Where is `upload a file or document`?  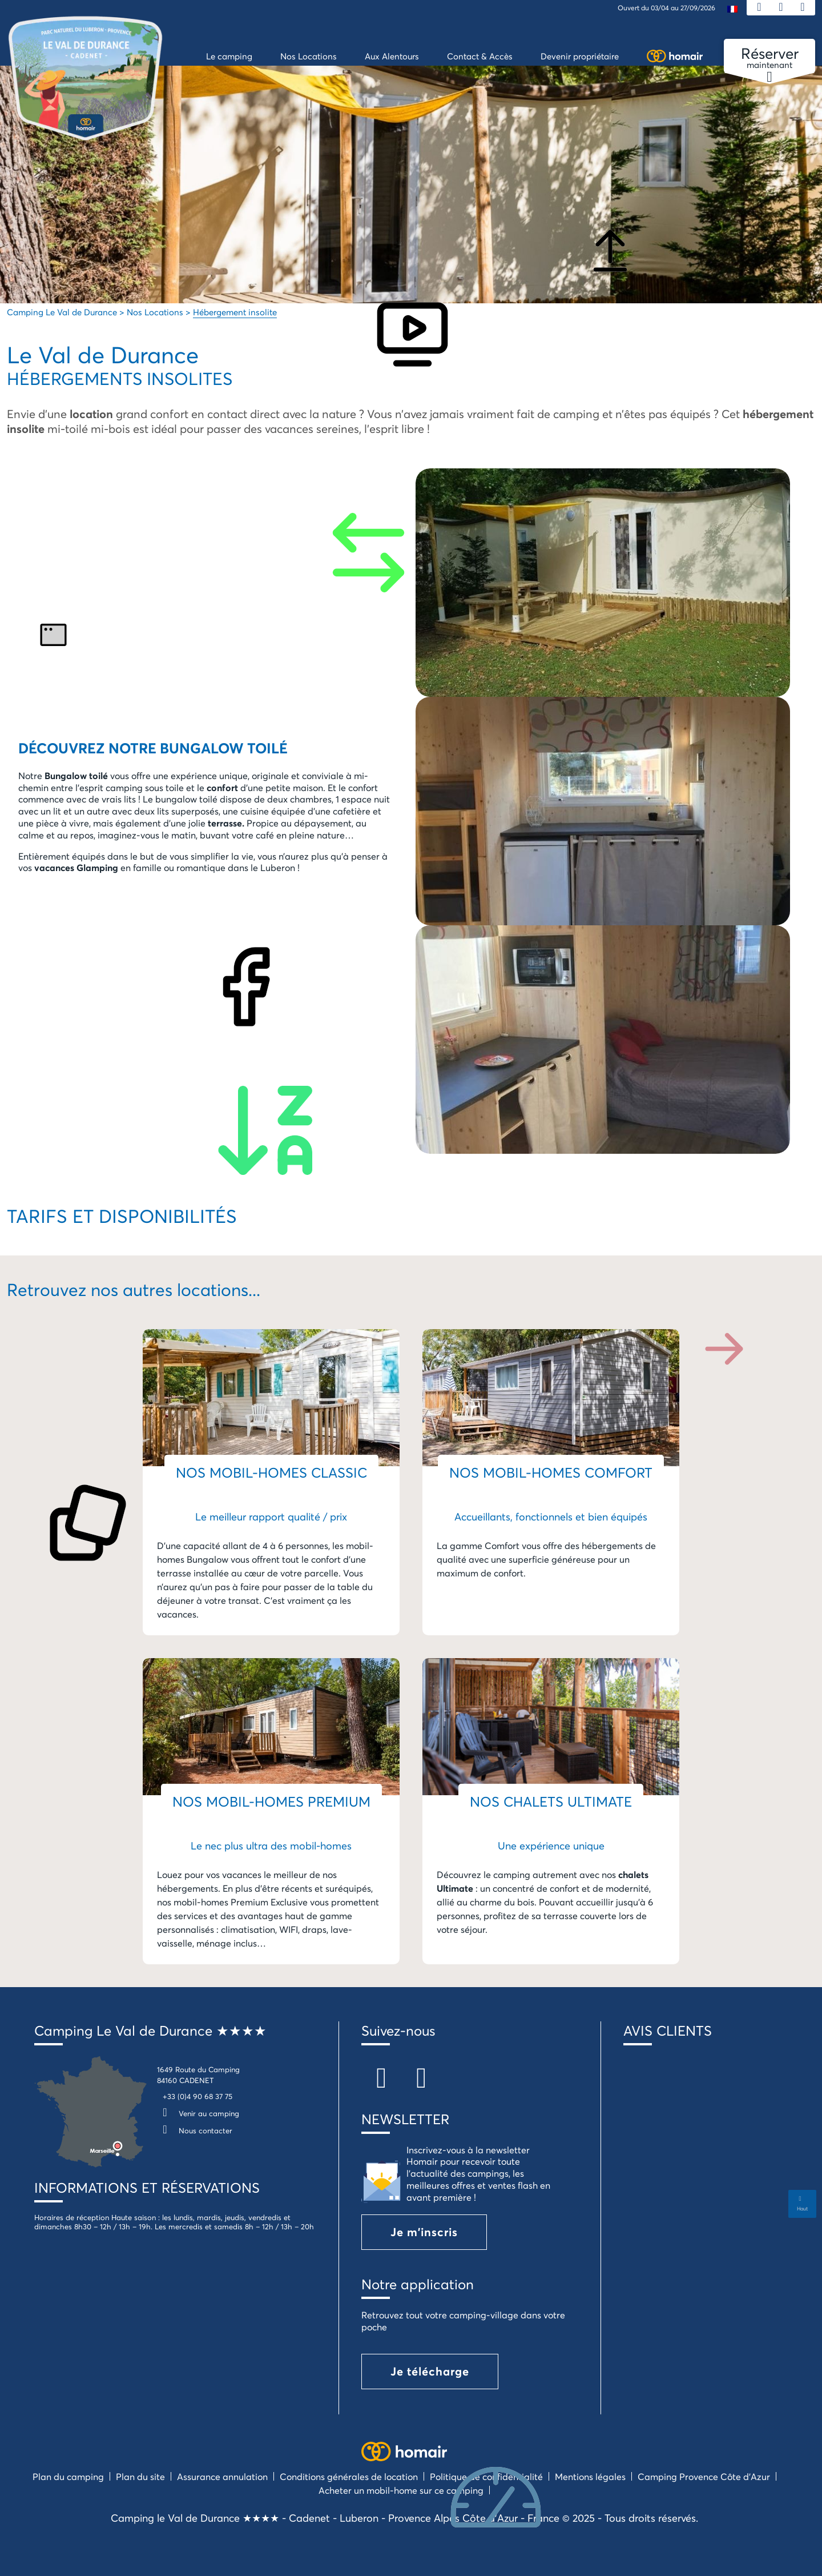
upload a file or document is located at coordinates (610, 251).